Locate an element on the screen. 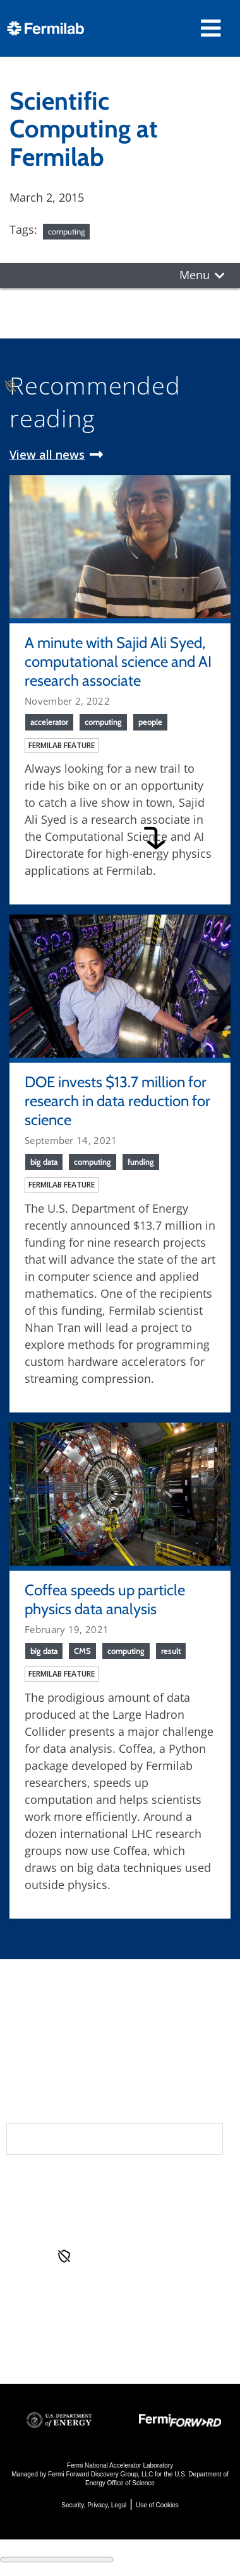 The height and width of the screenshot is (2576, 240). drag to reorder or rearrange items is located at coordinates (121, 1497).